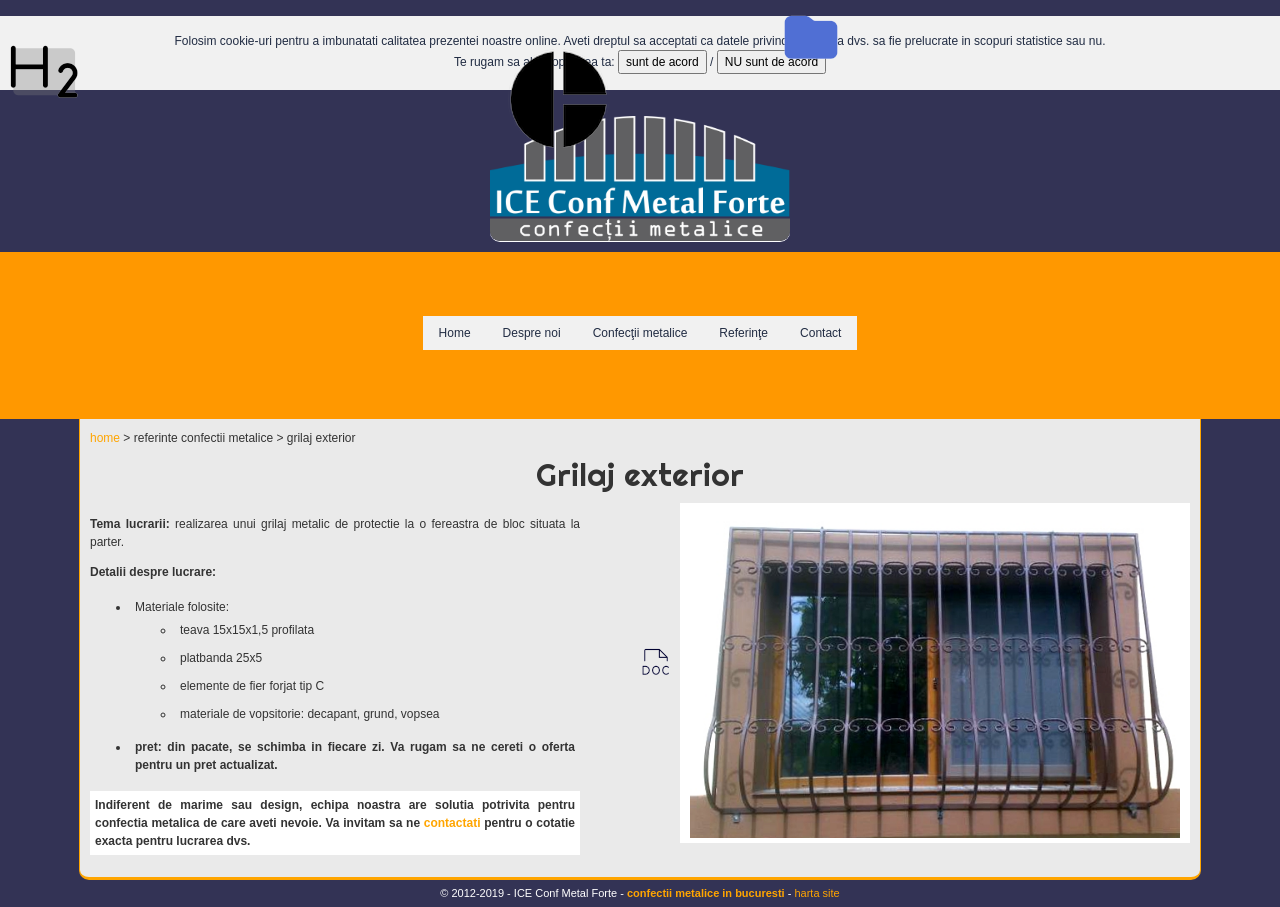 Image resolution: width=1280 pixels, height=907 pixels. What do you see at coordinates (558, 99) in the screenshot?
I see `view data breakdown or statistics` at bounding box center [558, 99].